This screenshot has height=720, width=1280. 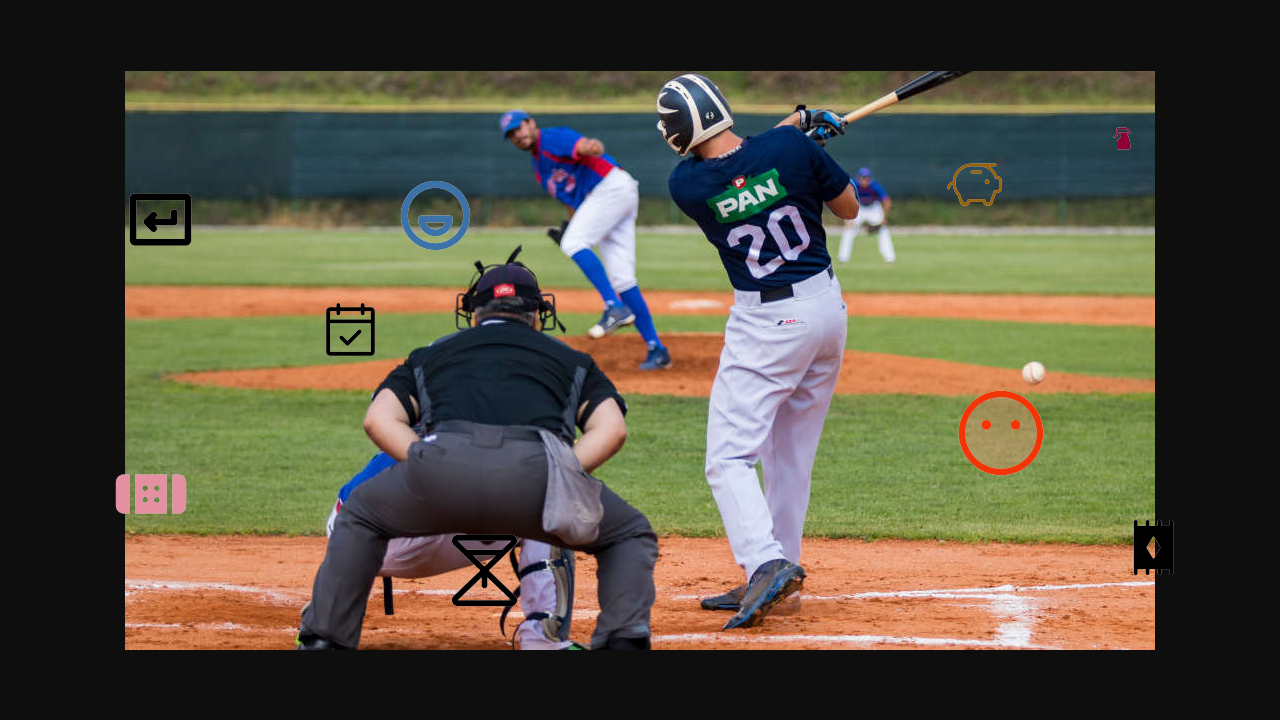 What do you see at coordinates (1122, 138) in the screenshot?
I see `access cleaning or maintenance tools` at bounding box center [1122, 138].